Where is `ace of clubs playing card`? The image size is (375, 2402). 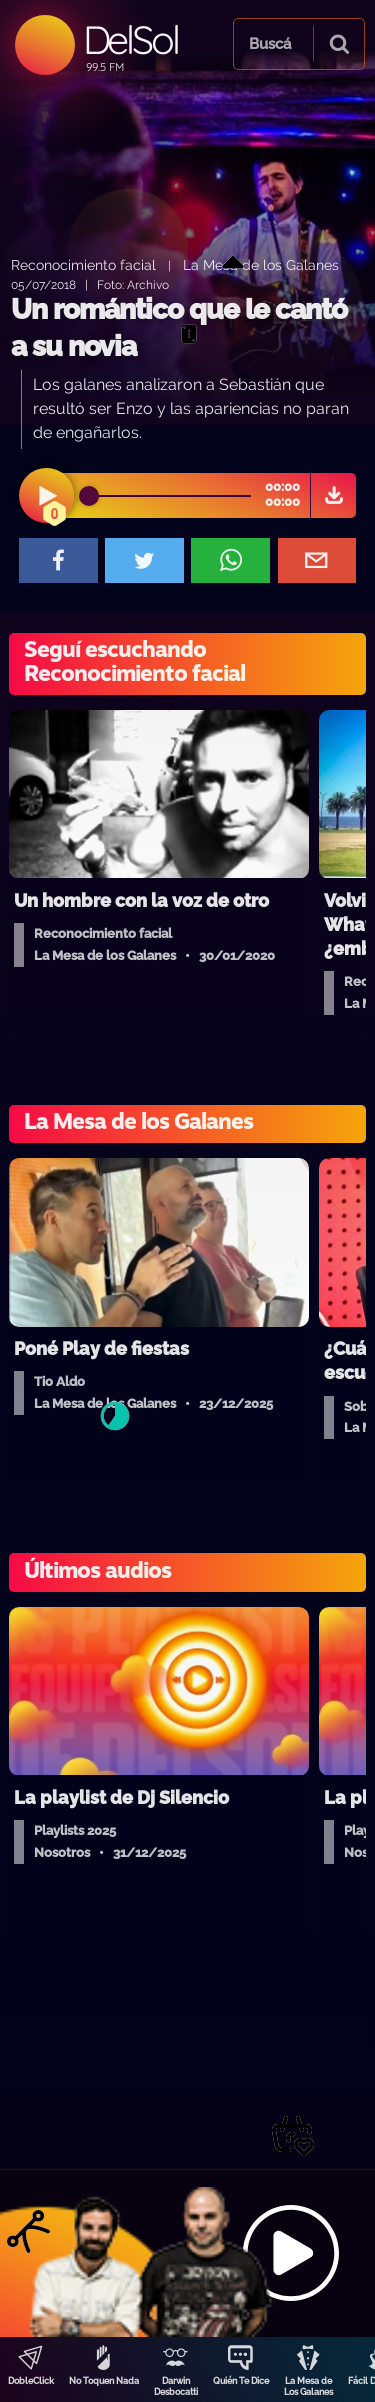 ace of clubs playing card is located at coordinates (189, 334).